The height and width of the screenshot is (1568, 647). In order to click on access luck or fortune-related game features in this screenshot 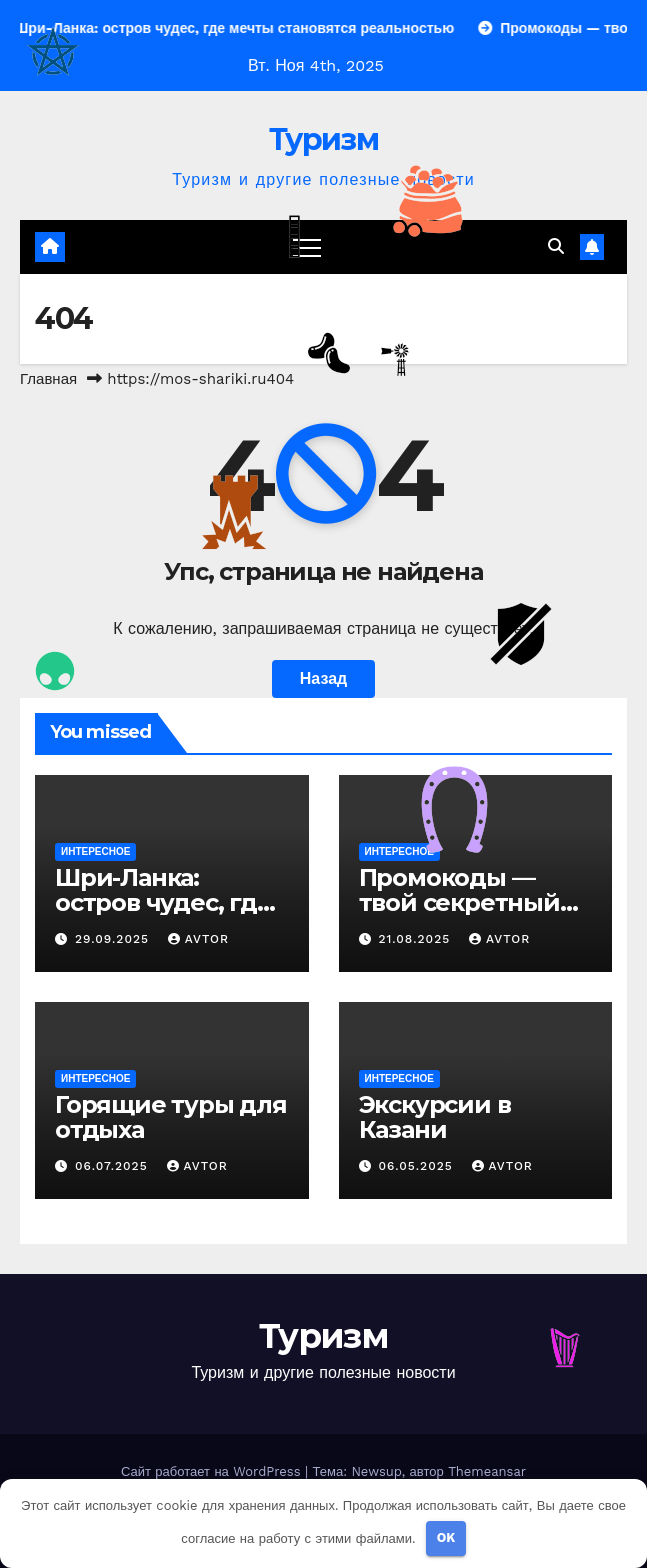, I will do `click(454, 809)`.